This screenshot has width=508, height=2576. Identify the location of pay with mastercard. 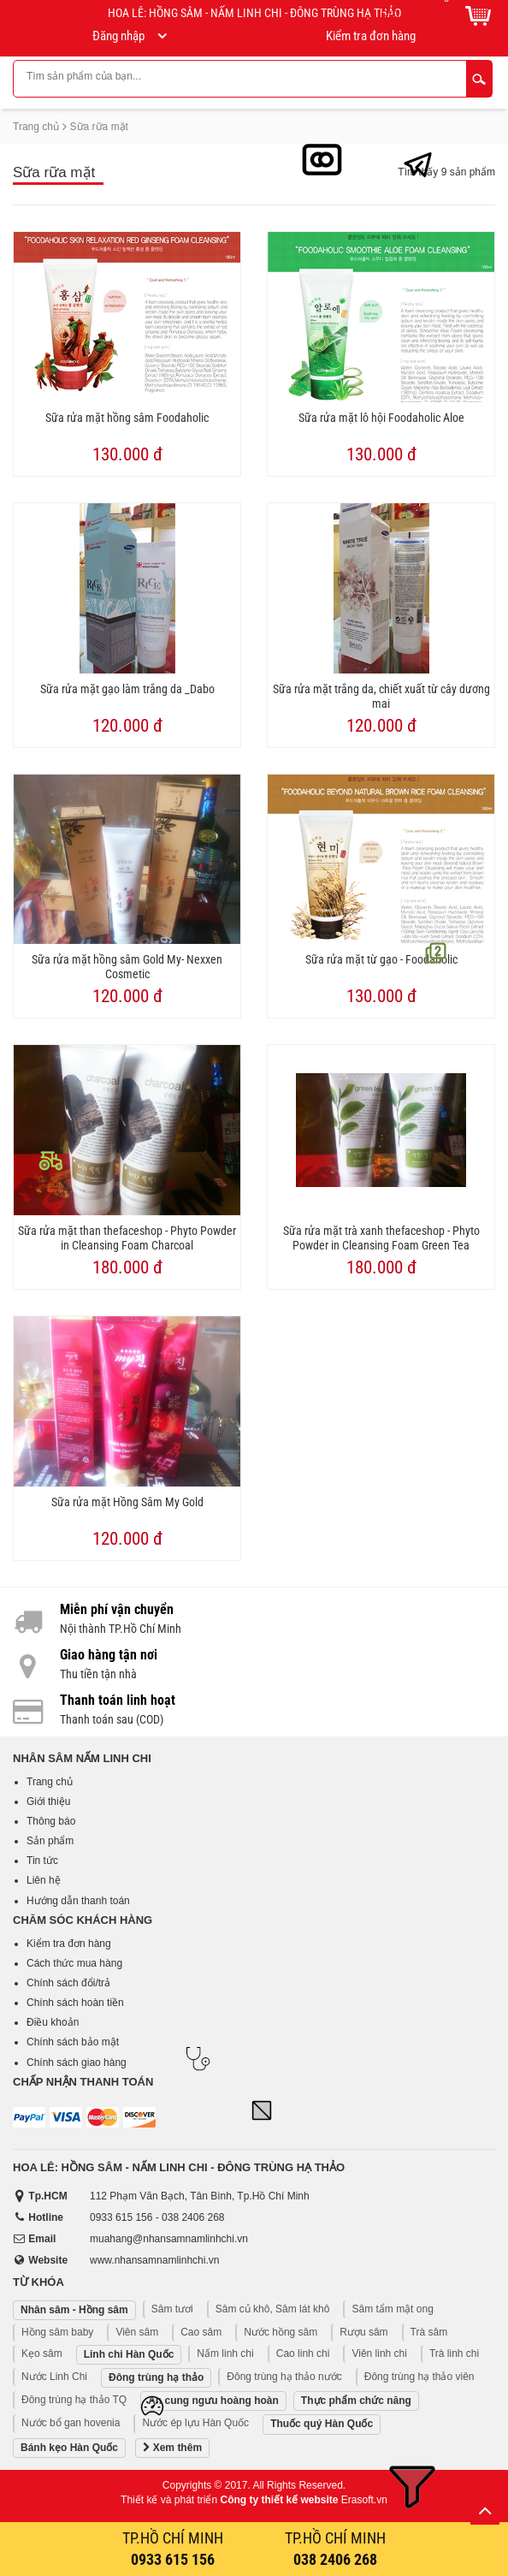
(322, 159).